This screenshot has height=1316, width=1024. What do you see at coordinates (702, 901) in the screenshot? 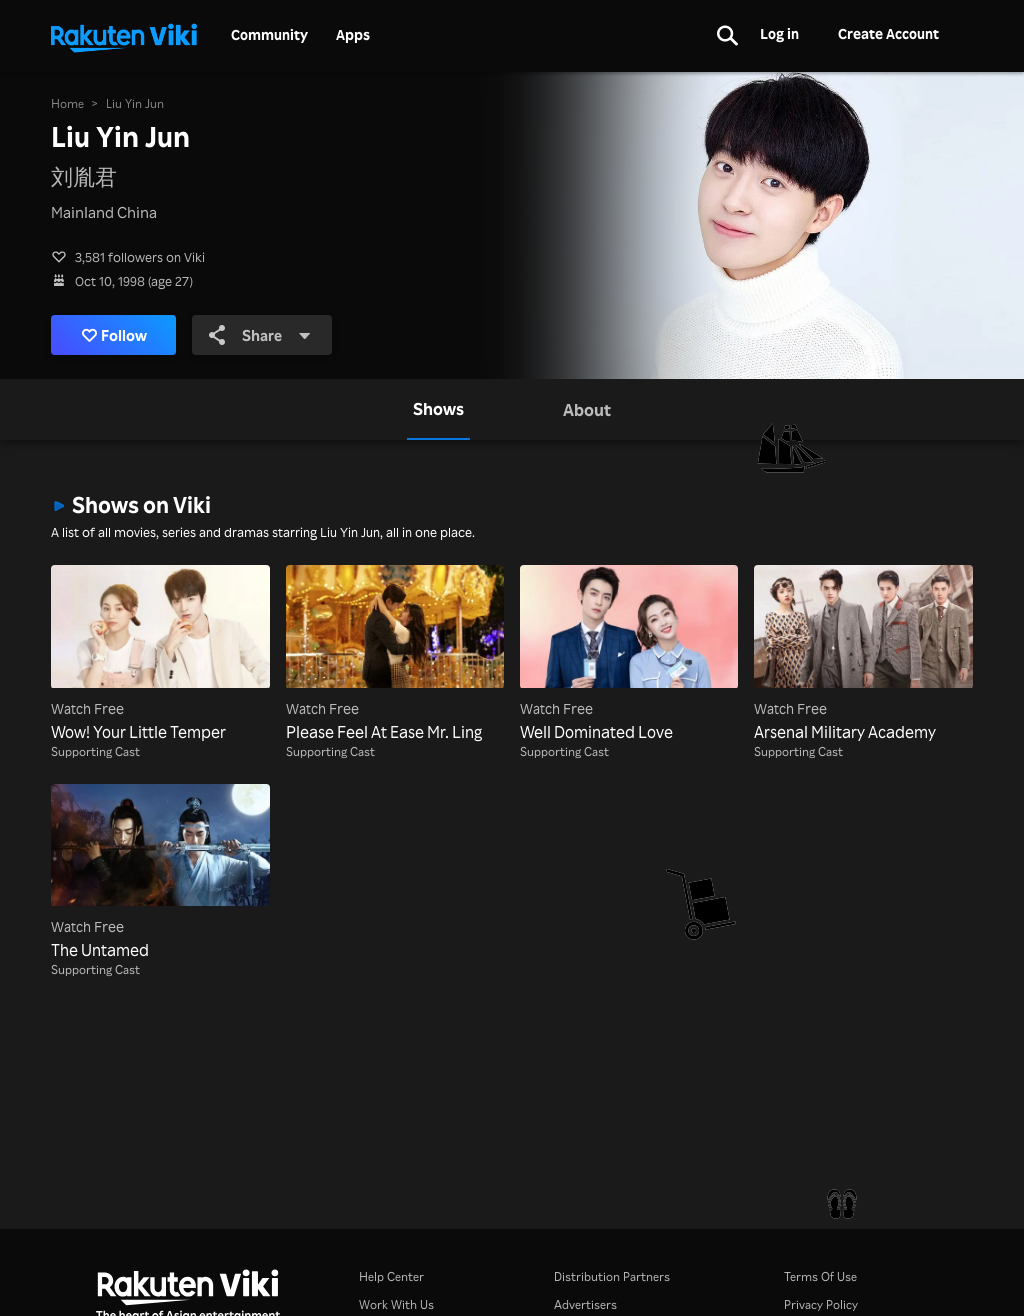
I see `view shipping or delivery options` at bounding box center [702, 901].